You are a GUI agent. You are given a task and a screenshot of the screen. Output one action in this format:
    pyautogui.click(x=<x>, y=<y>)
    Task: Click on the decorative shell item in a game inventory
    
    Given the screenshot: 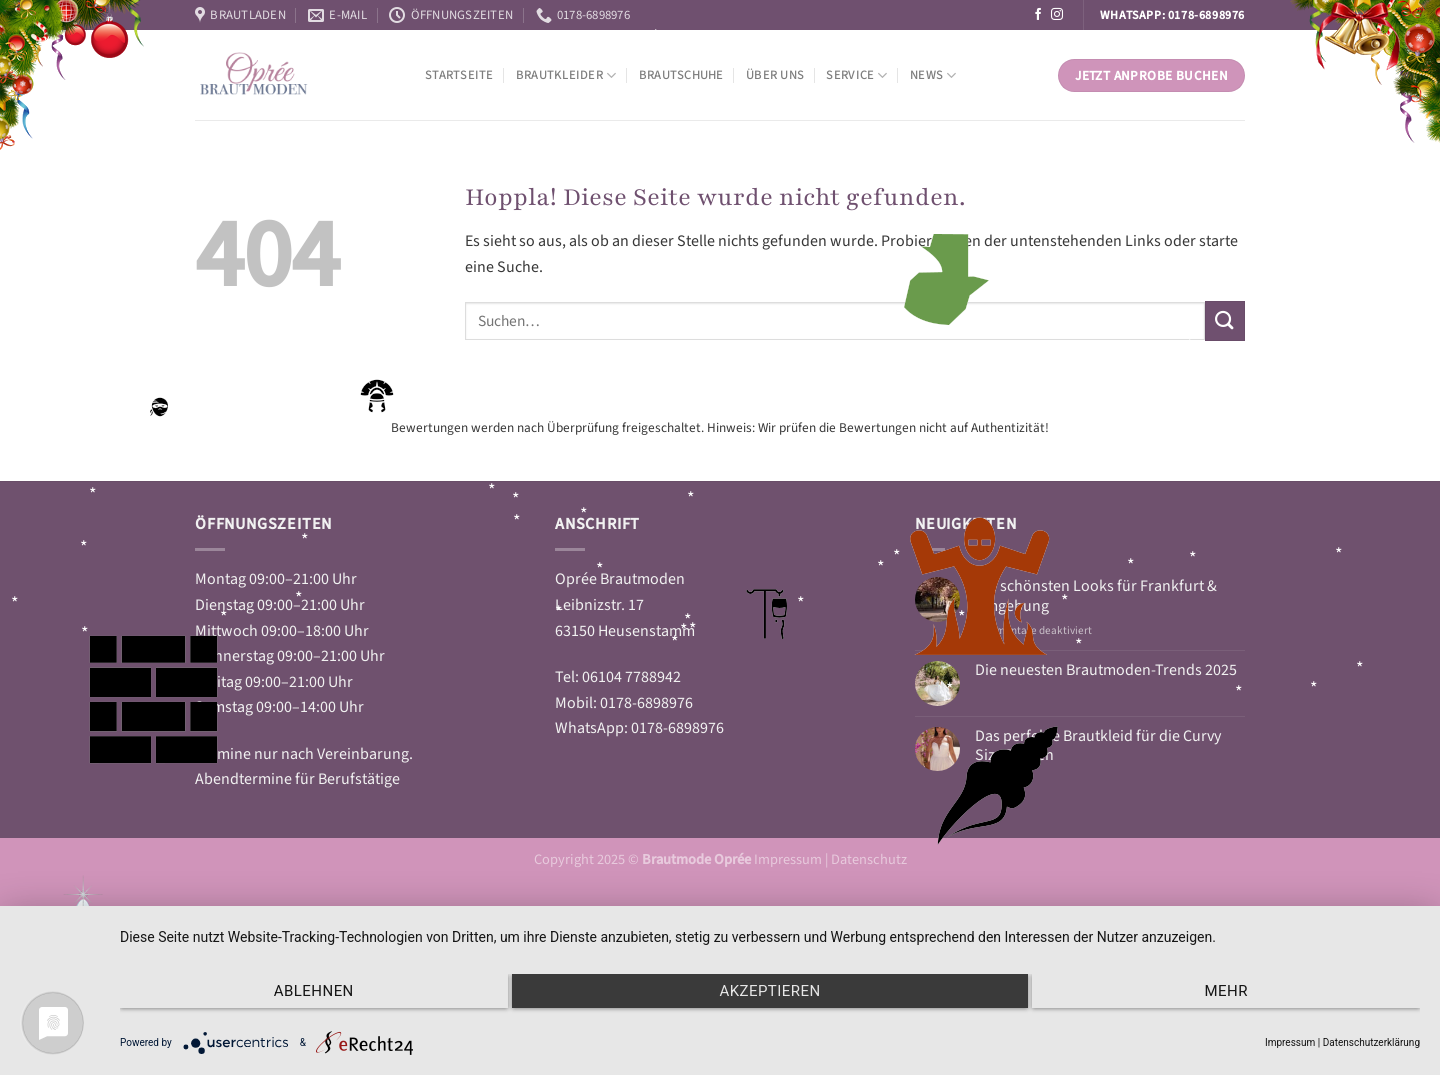 What is the action you would take?
    pyautogui.click(x=997, y=784)
    